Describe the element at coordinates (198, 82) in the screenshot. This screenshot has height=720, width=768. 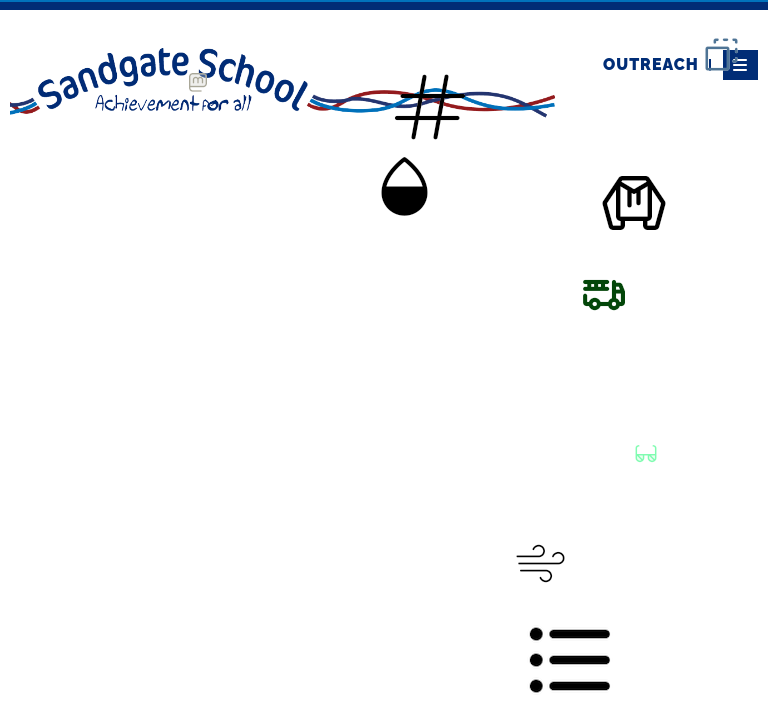
I see `open mastodon app` at that location.